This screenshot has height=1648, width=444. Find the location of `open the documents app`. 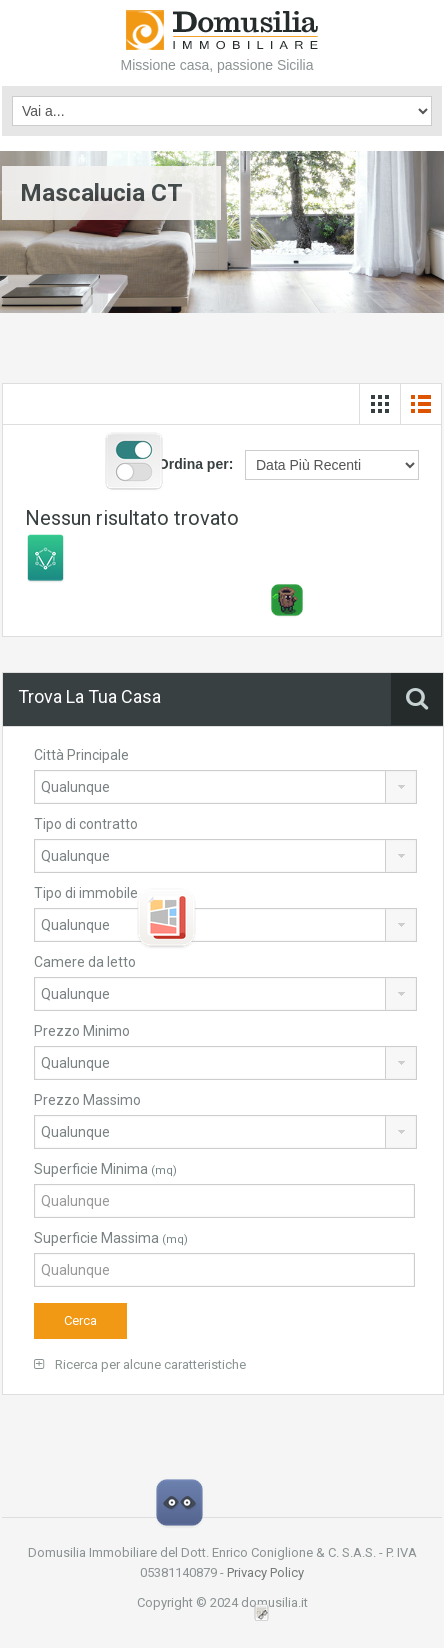

open the documents app is located at coordinates (261, 1612).